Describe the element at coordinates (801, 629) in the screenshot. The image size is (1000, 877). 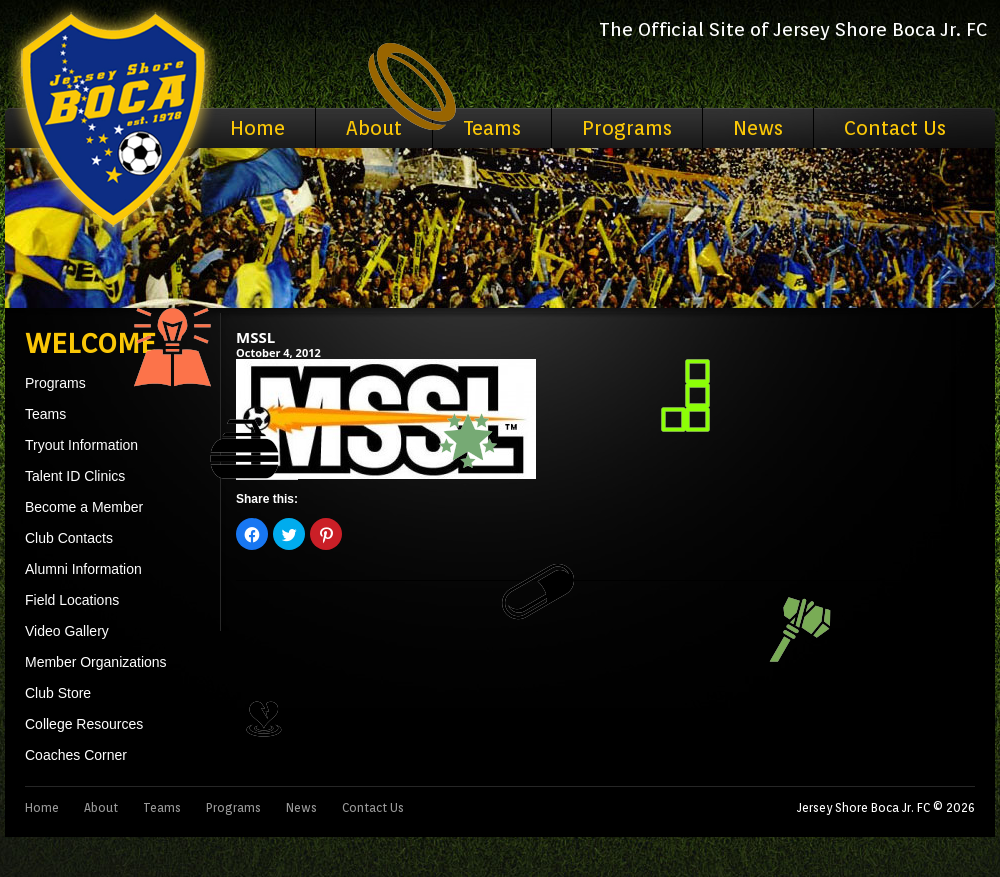
I see `stone age or primitive tool category in a crafting game` at that location.